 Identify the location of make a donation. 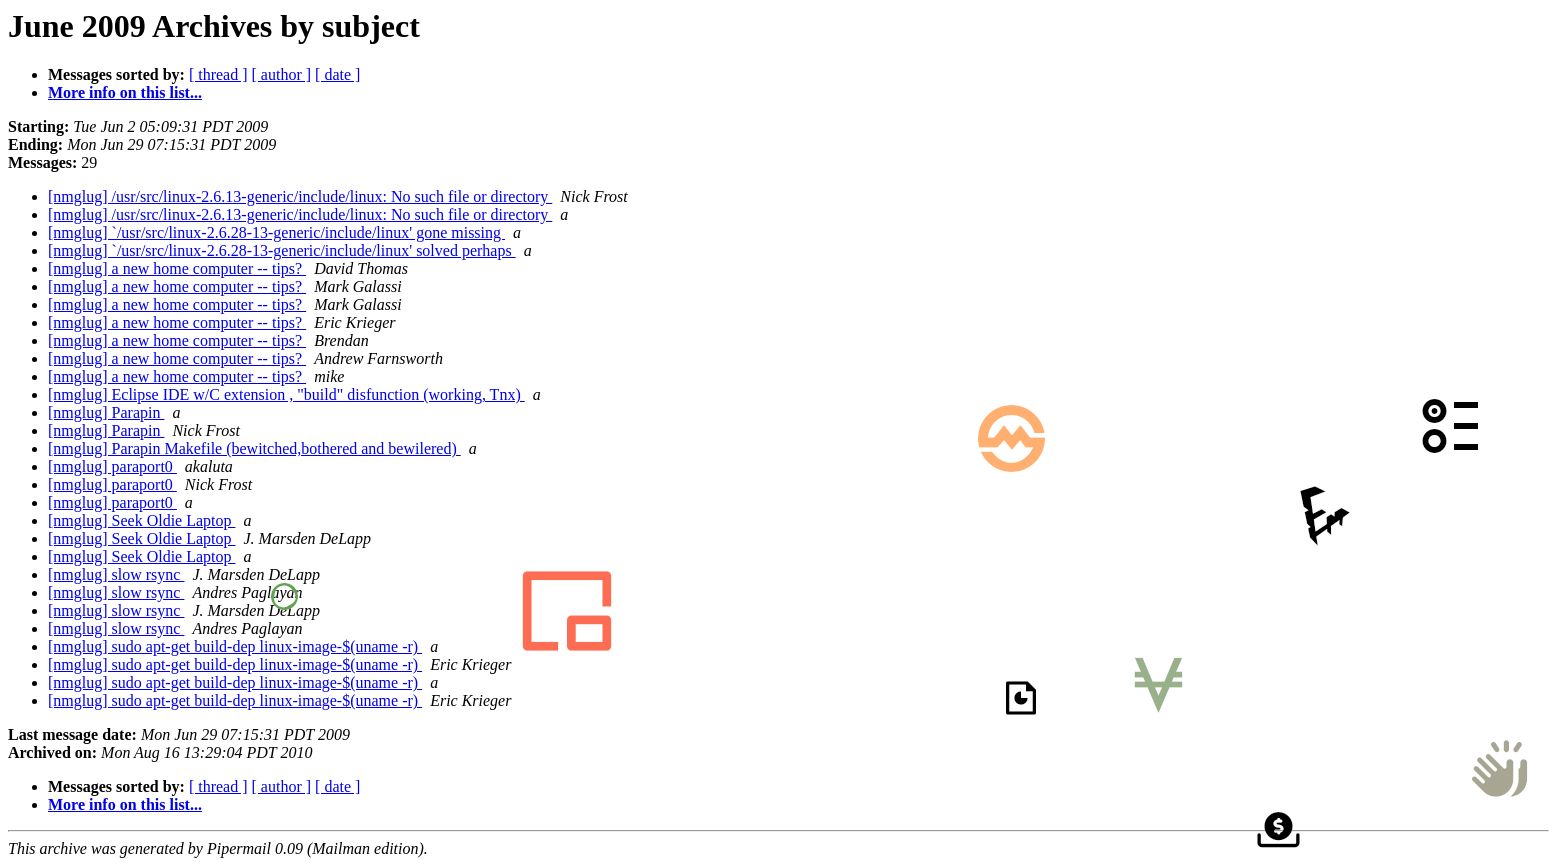
(1278, 828).